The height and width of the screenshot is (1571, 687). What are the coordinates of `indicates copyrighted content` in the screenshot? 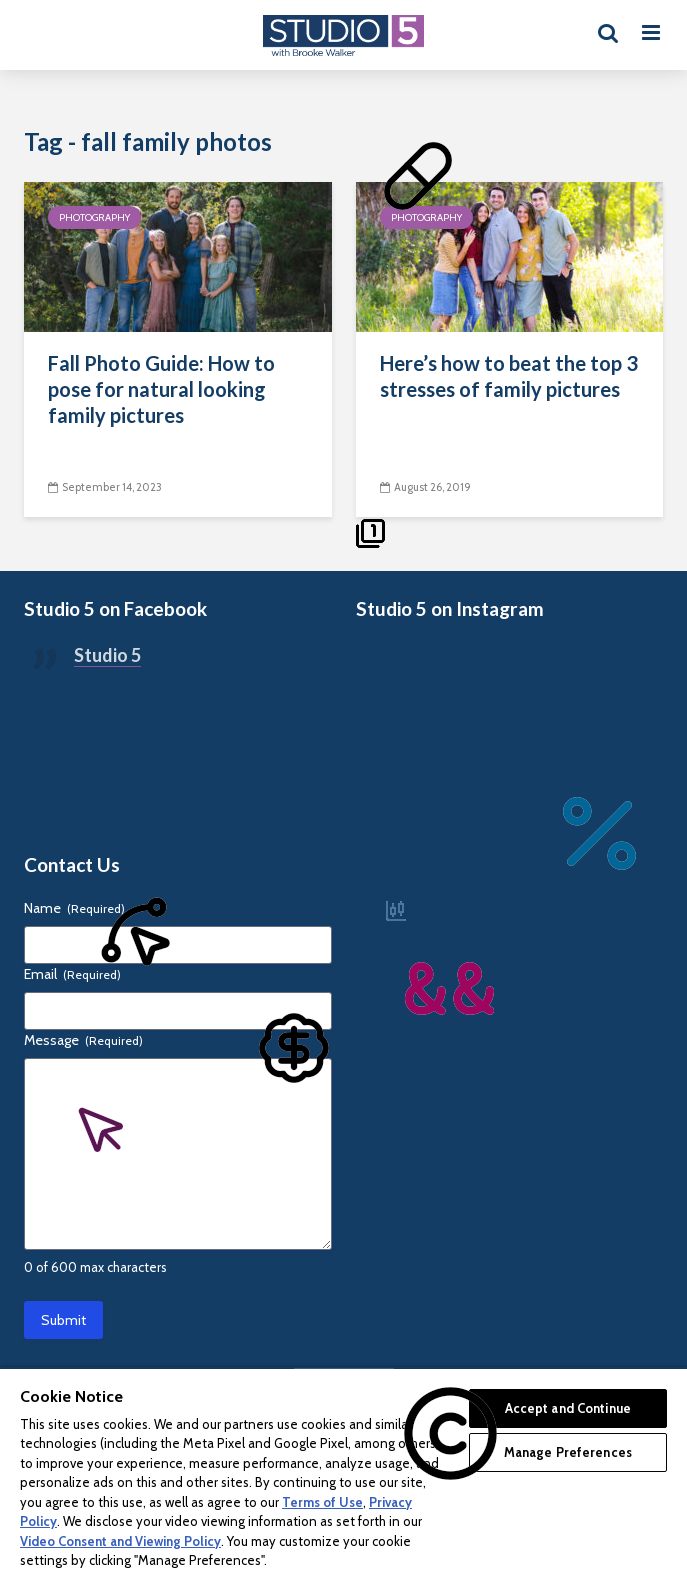 It's located at (450, 1433).